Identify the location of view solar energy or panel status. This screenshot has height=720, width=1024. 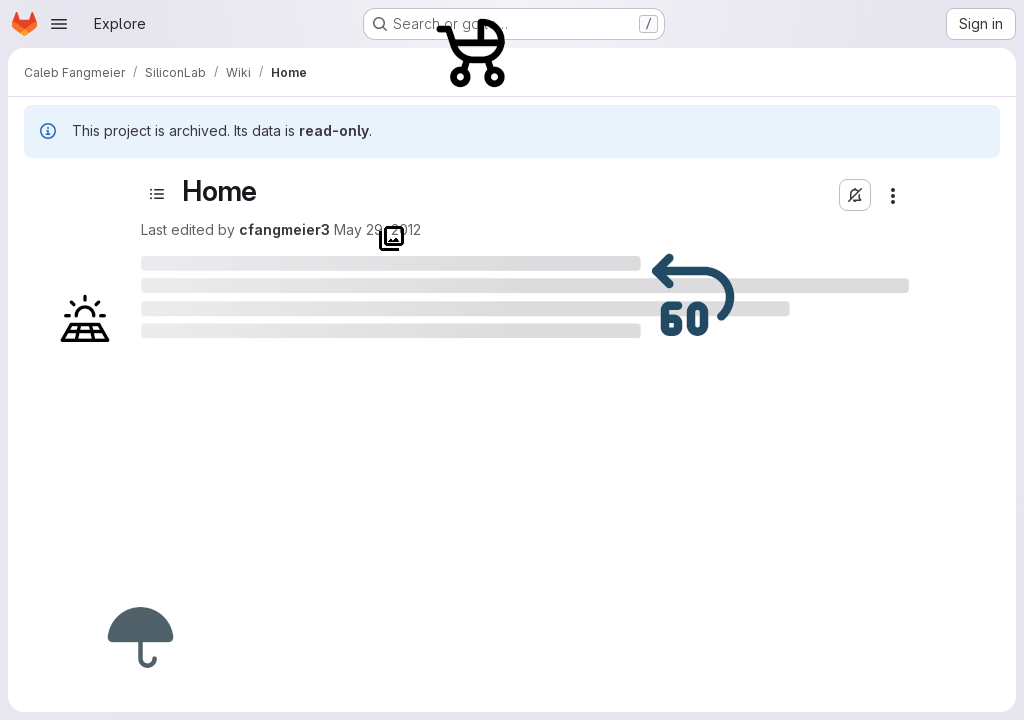
(85, 321).